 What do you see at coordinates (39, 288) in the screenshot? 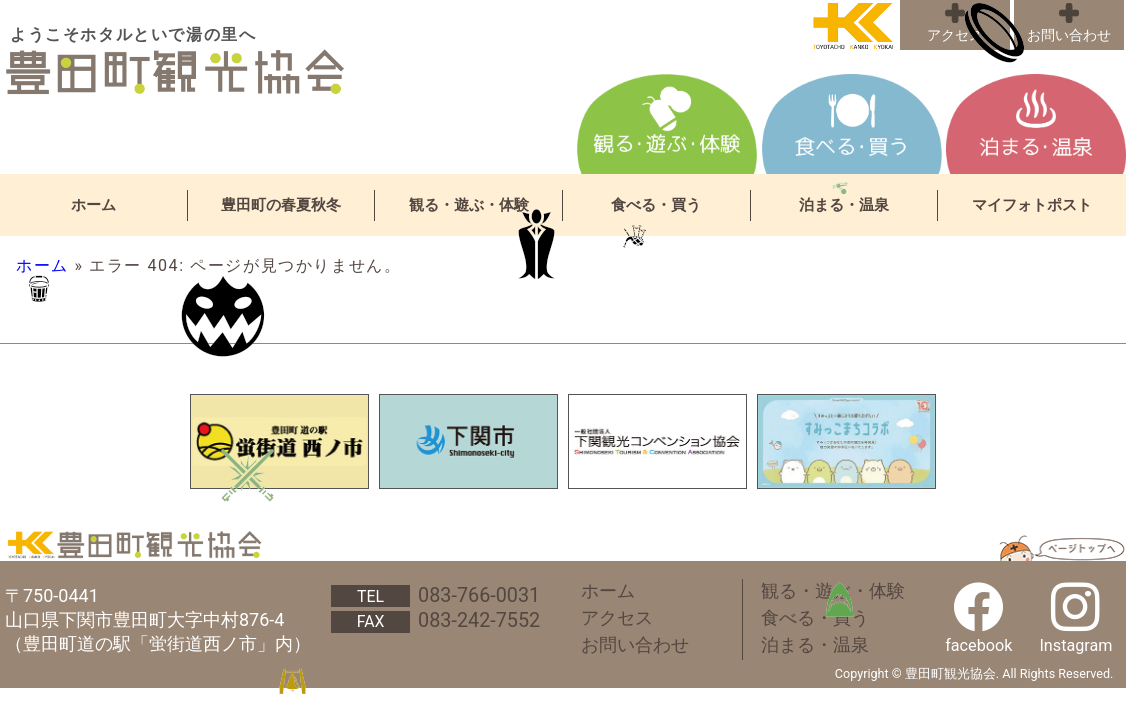
I see `indicates full water bucket in game inventory` at bounding box center [39, 288].